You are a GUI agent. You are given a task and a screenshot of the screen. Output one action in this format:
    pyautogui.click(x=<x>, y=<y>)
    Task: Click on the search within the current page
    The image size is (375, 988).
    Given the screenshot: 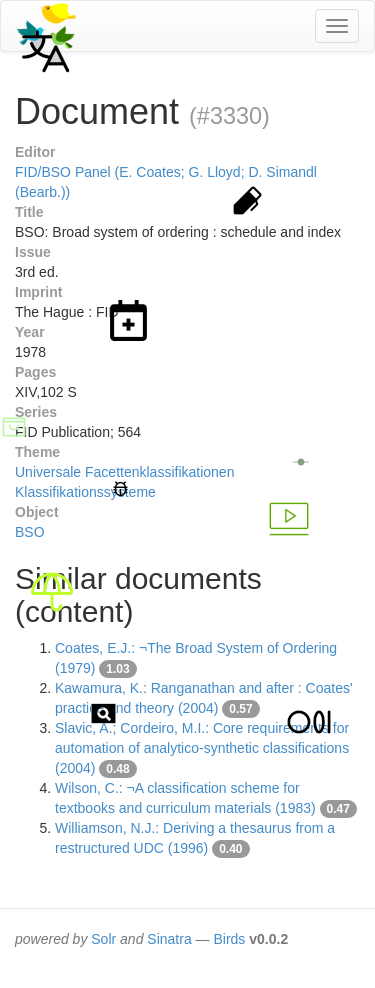 What is the action you would take?
    pyautogui.click(x=103, y=713)
    